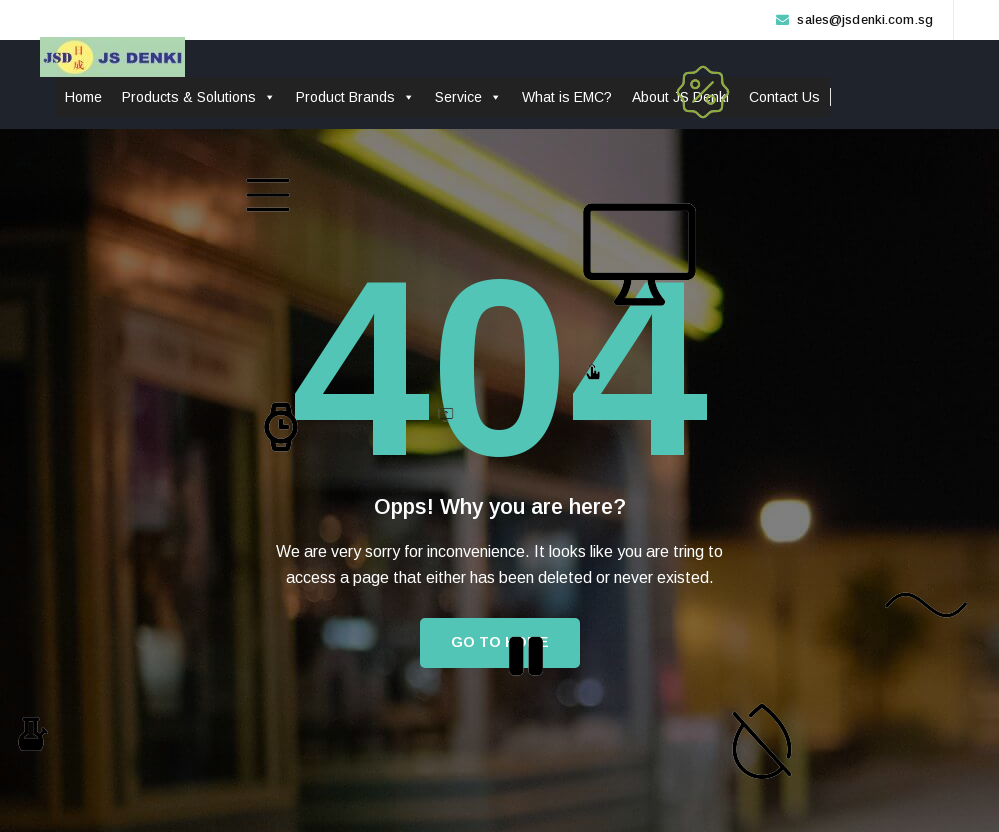 The height and width of the screenshot is (832, 999). Describe the element at coordinates (639, 254) in the screenshot. I see `view on desktop device` at that location.